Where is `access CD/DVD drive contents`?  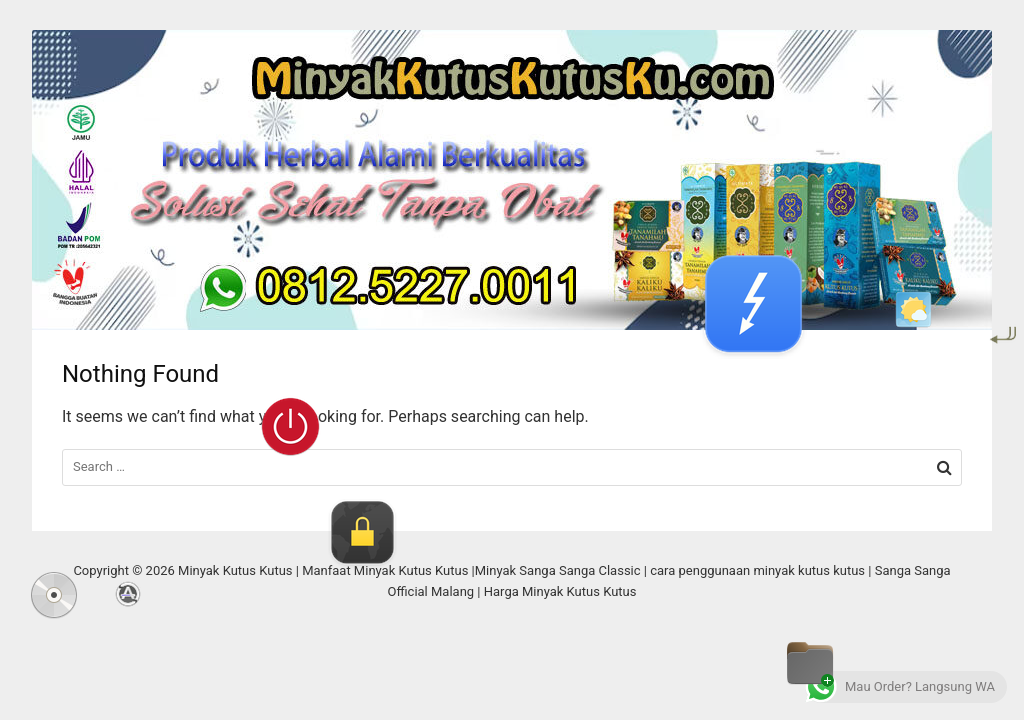 access CD/DVD drive contents is located at coordinates (54, 595).